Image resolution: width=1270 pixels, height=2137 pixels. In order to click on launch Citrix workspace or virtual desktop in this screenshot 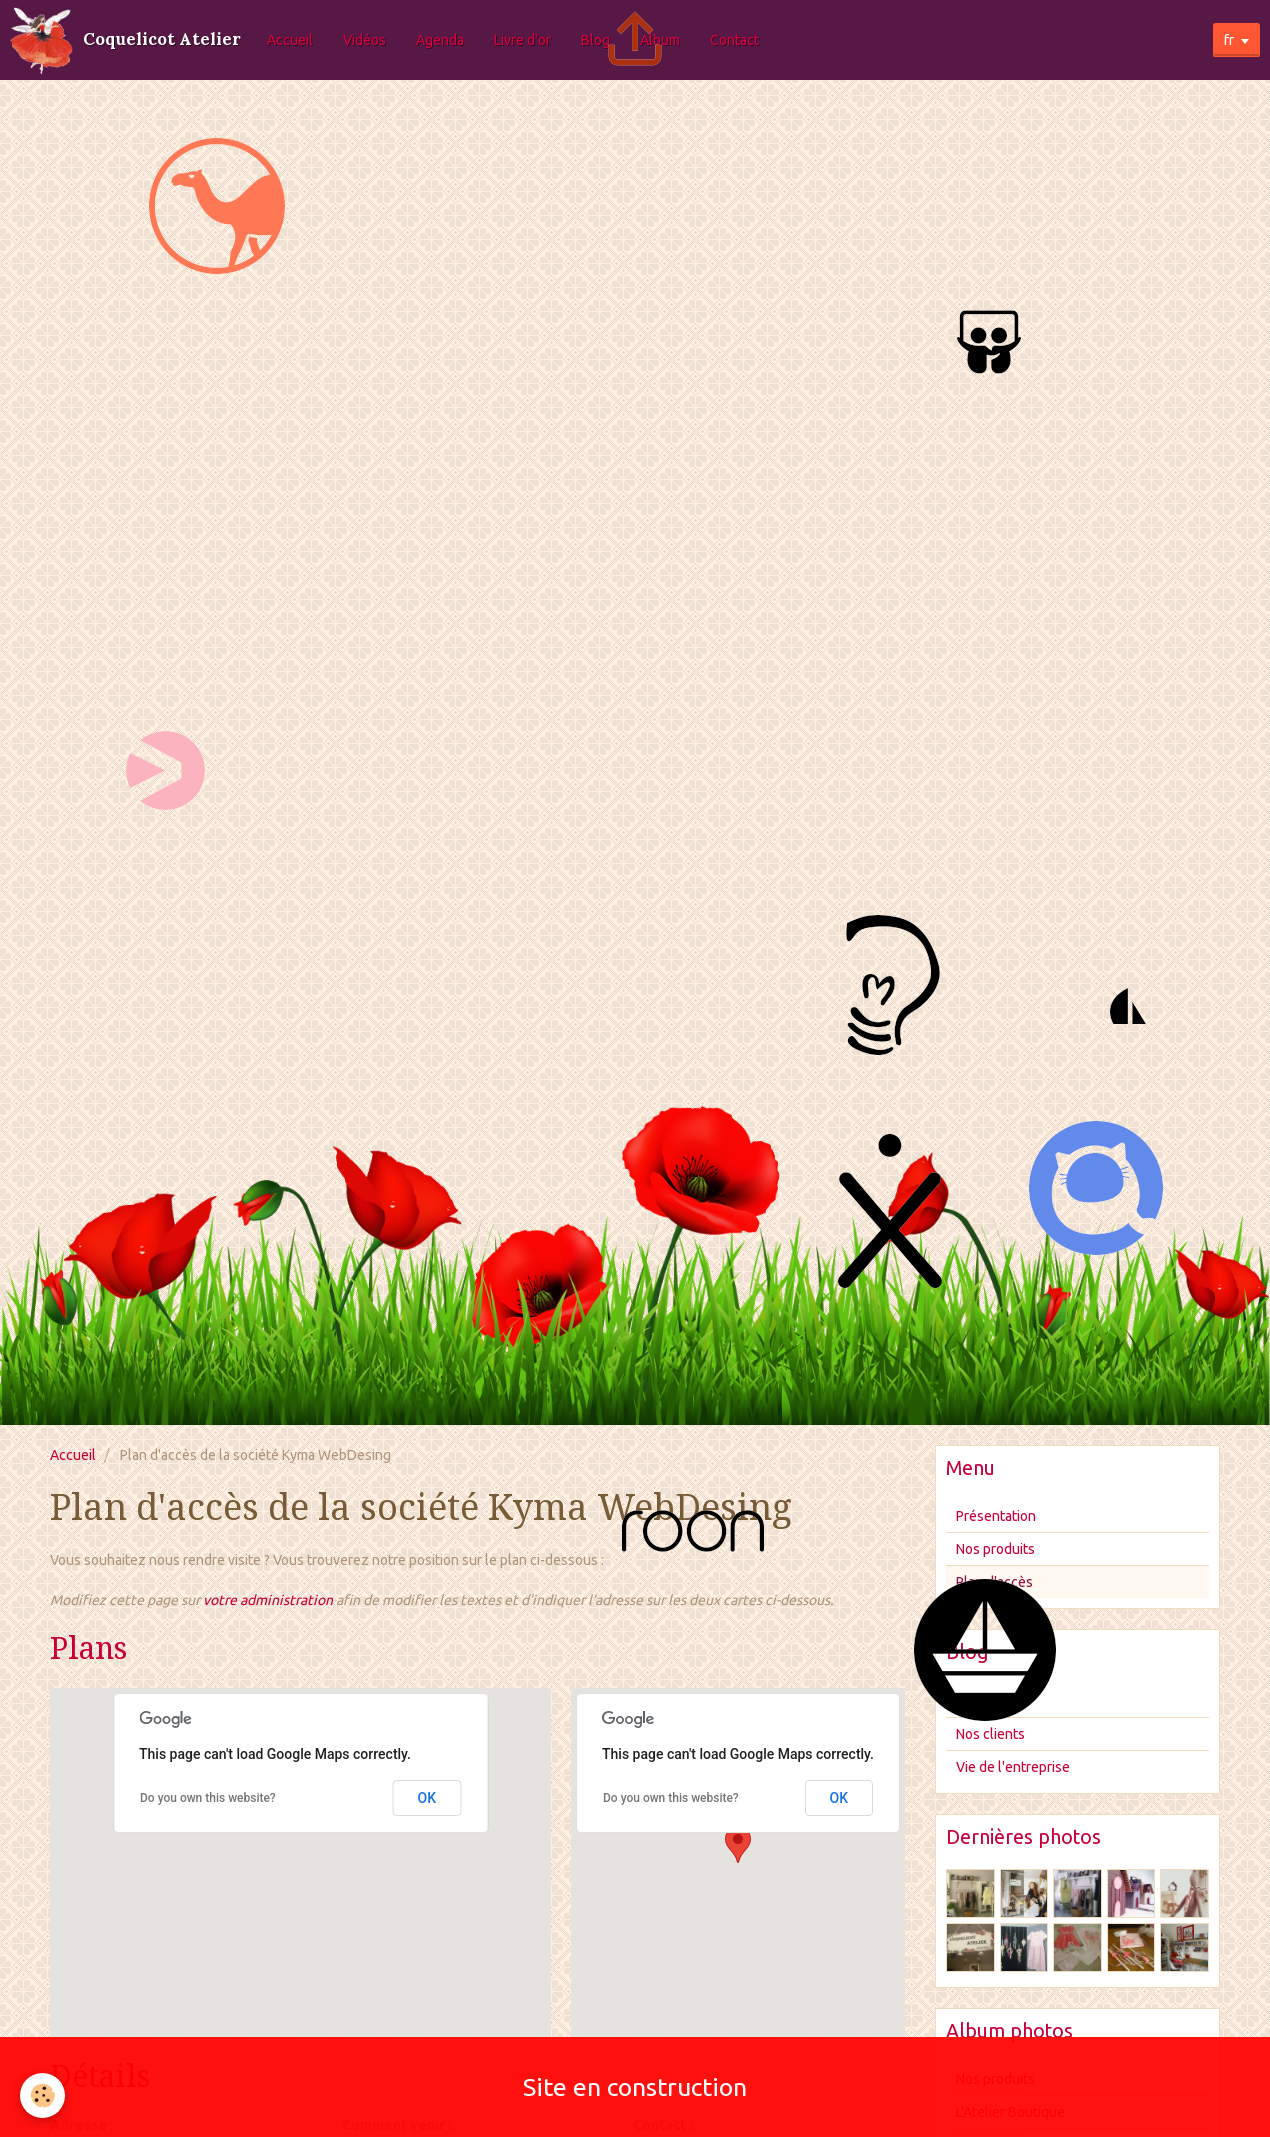, I will do `click(890, 1211)`.